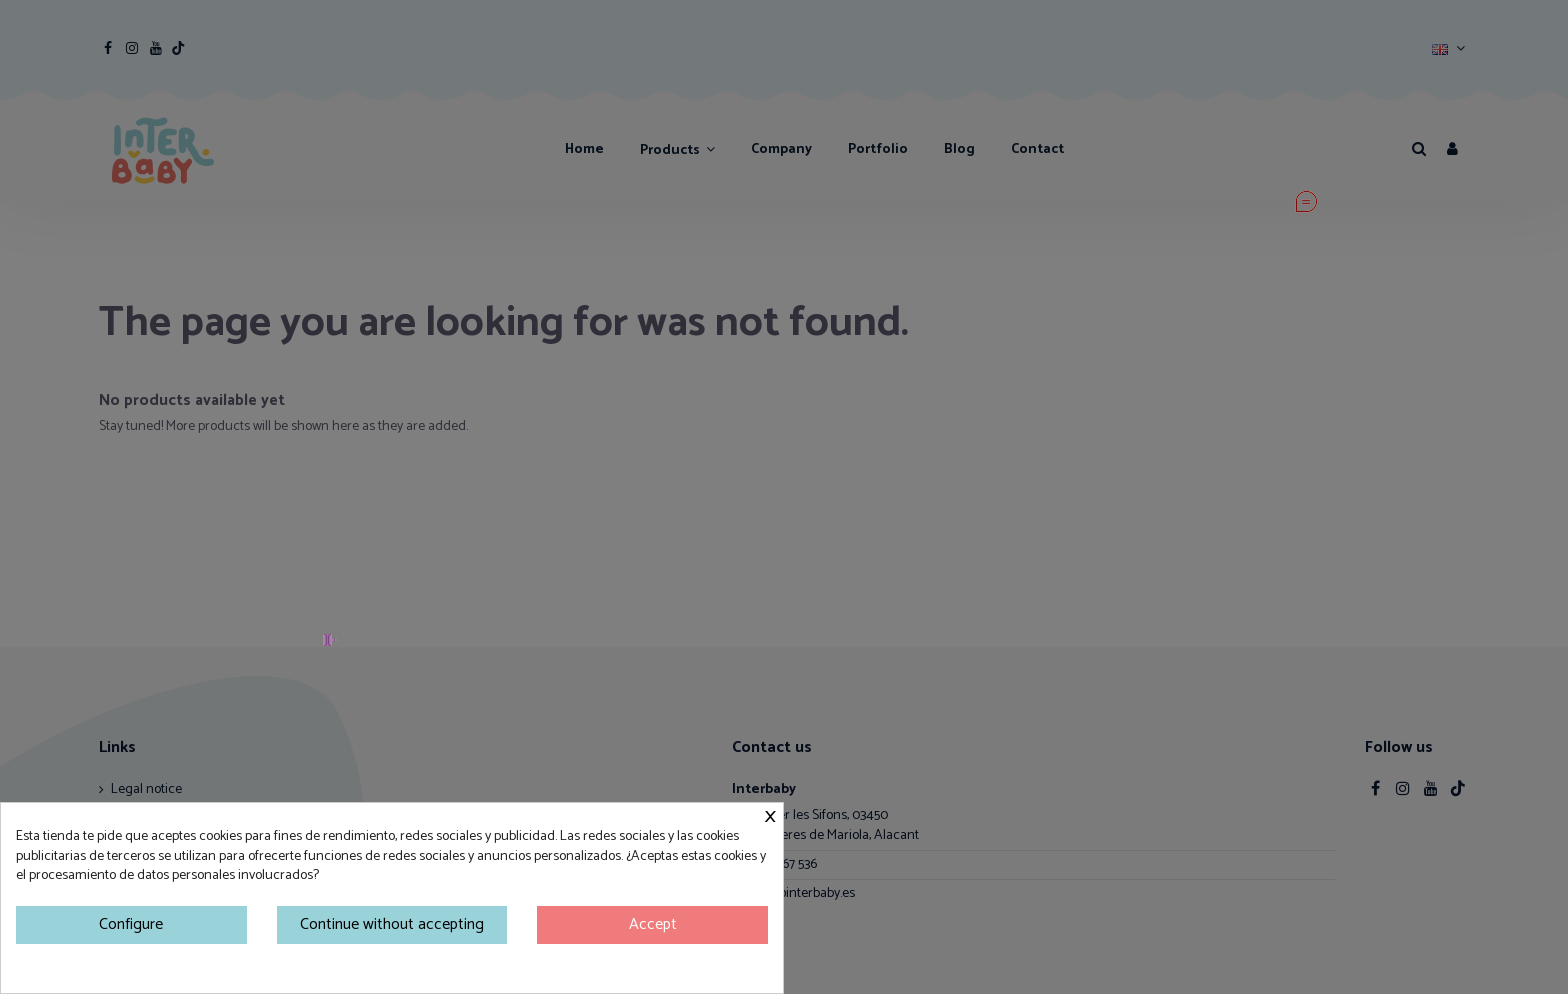 The image size is (1568, 994). Describe the element at coordinates (1306, 202) in the screenshot. I see `open chat or messaging` at that location.